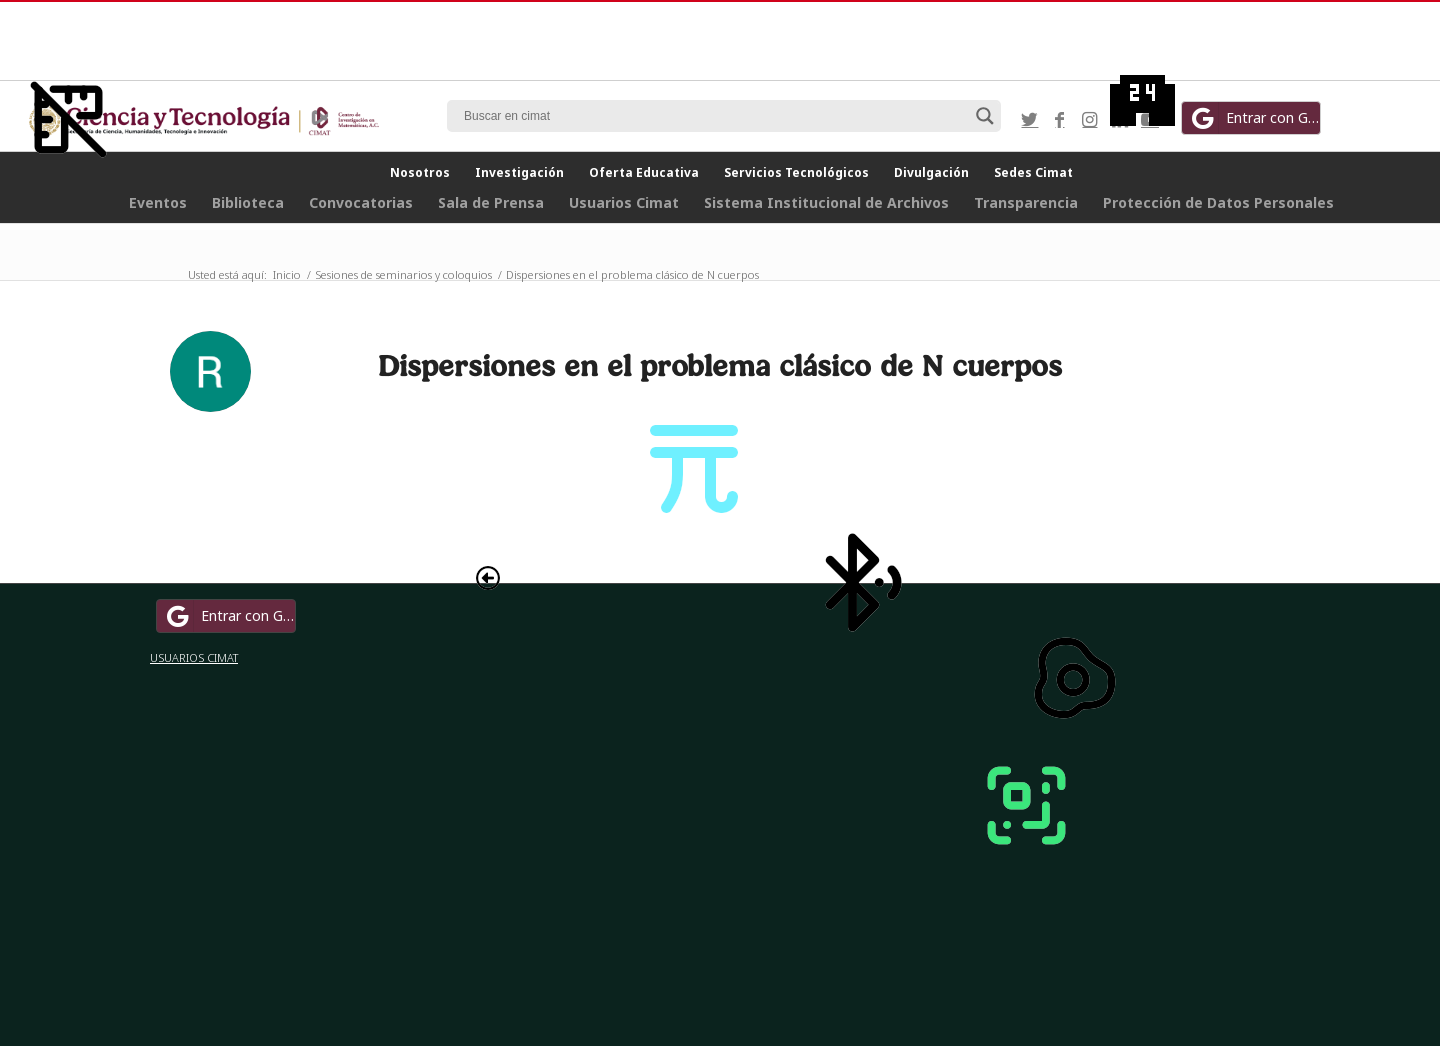 This screenshot has height=1046, width=1440. I want to click on scan a QR code, so click(1026, 805).